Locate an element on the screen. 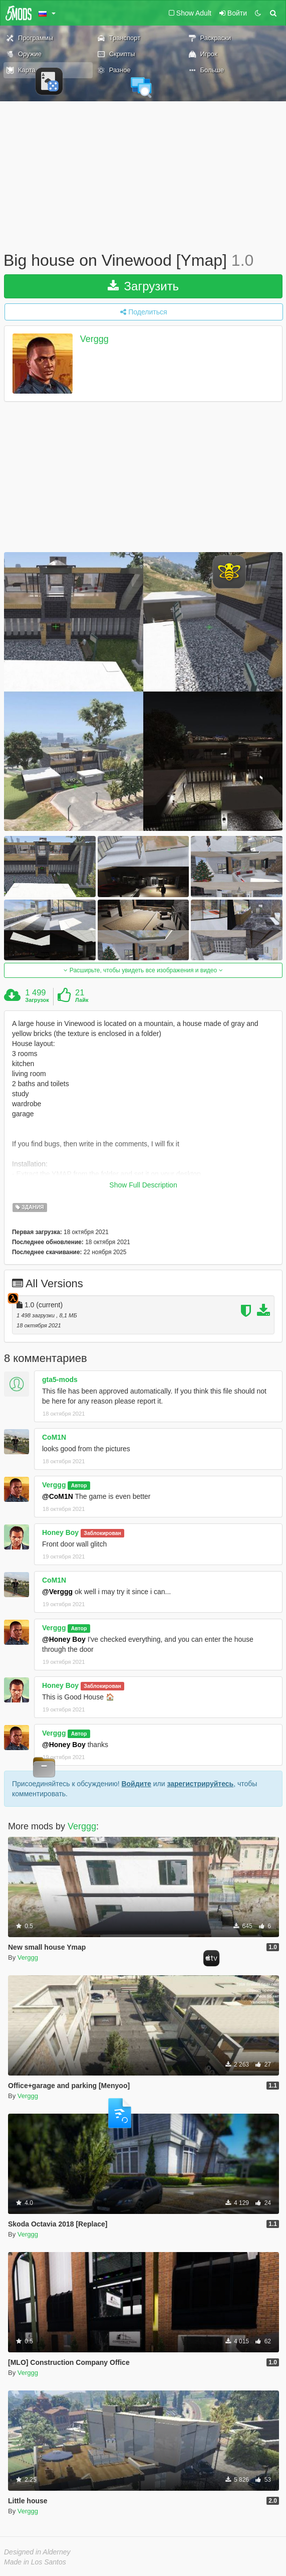 This screenshot has height=2576, width=286. open the file manager application is located at coordinates (44, 1767).